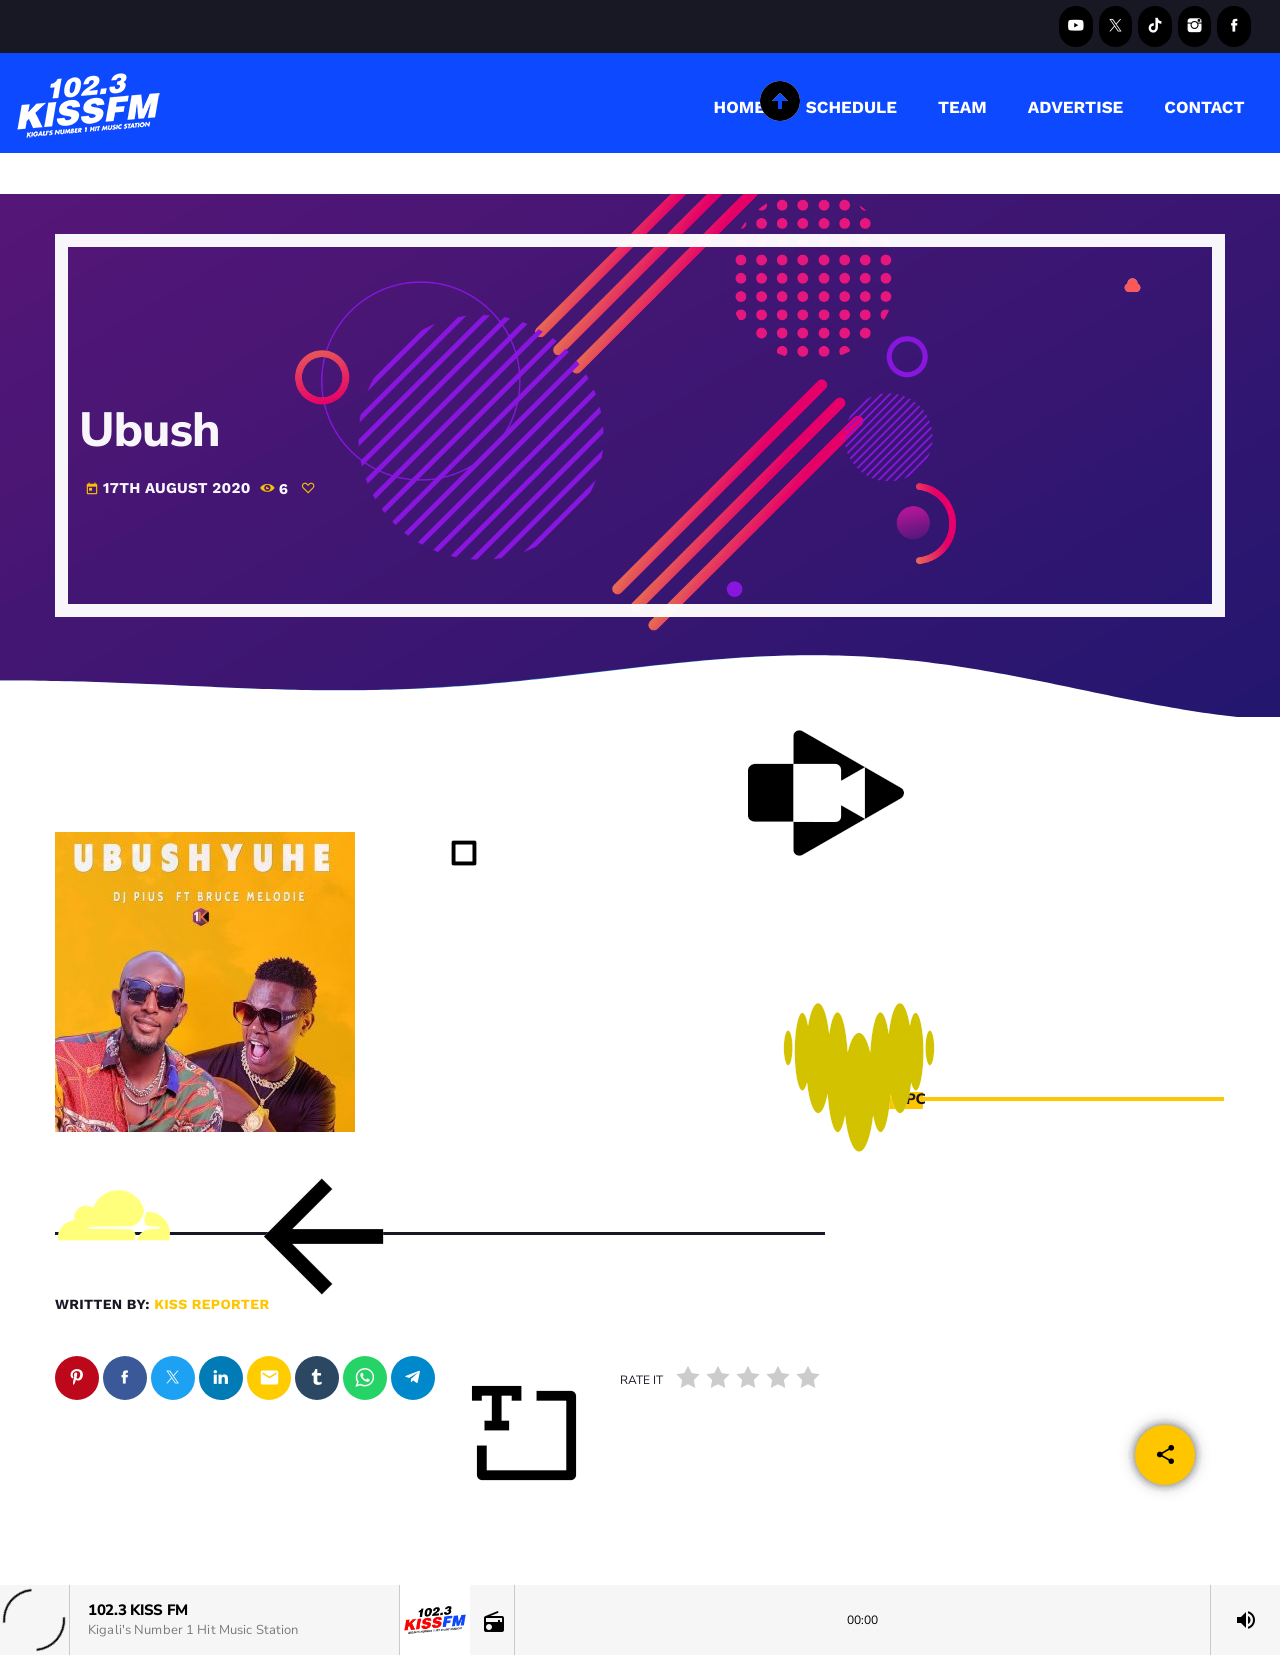 The image size is (1280, 1655). I want to click on insert a text block or text box, so click(526, 1435).